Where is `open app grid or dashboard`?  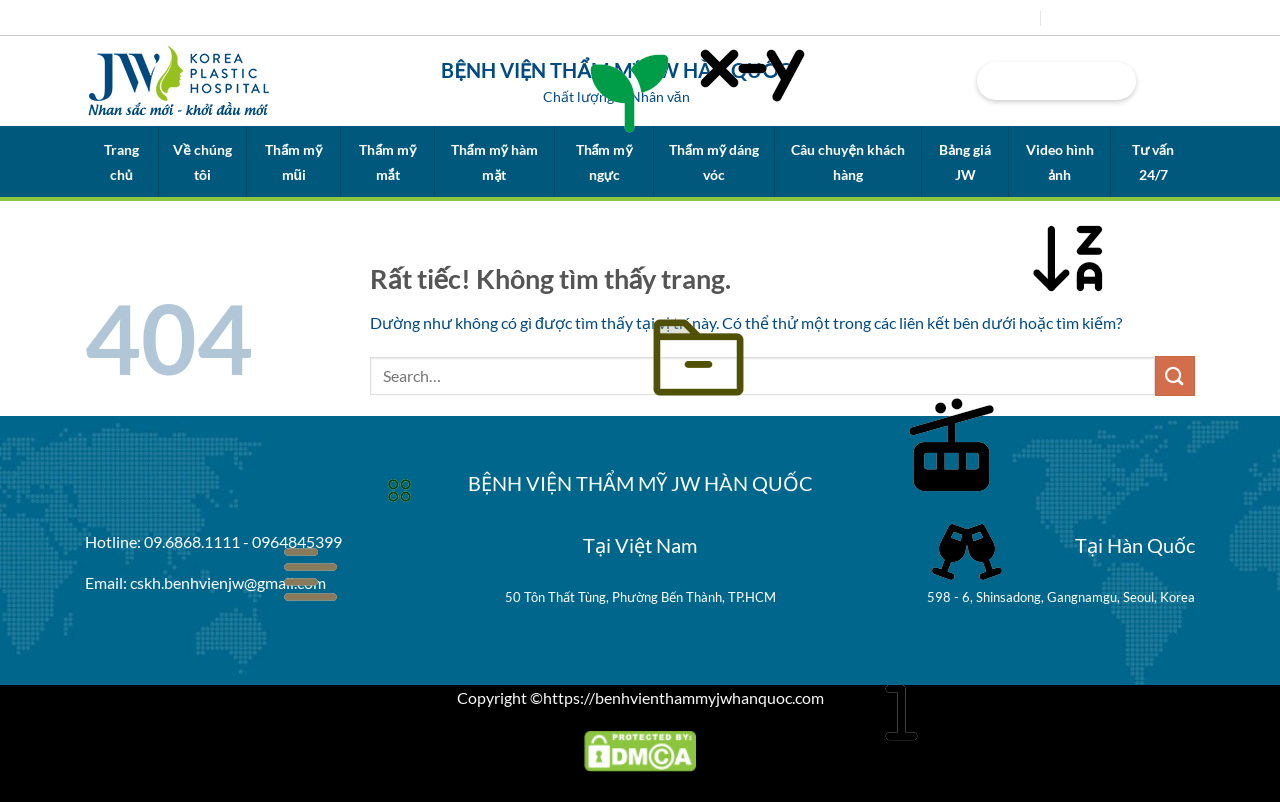
open app grid or dashboard is located at coordinates (399, 490).